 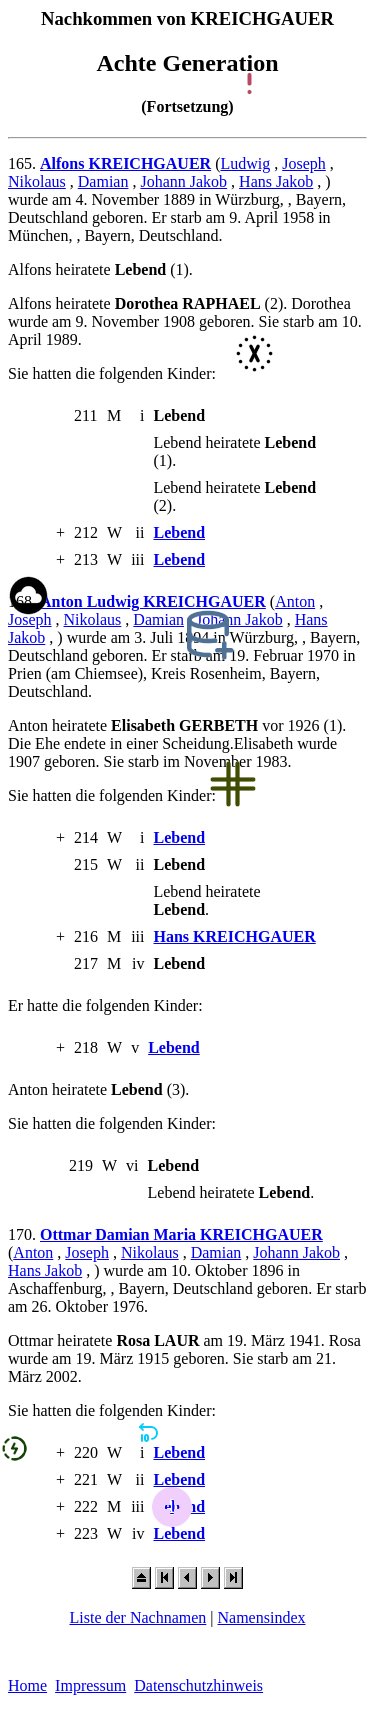 What do you see at coordinates (233, 784) in the screenshot?
I see `apply golden ratio grid overlay` at bounding box center [233, 784].